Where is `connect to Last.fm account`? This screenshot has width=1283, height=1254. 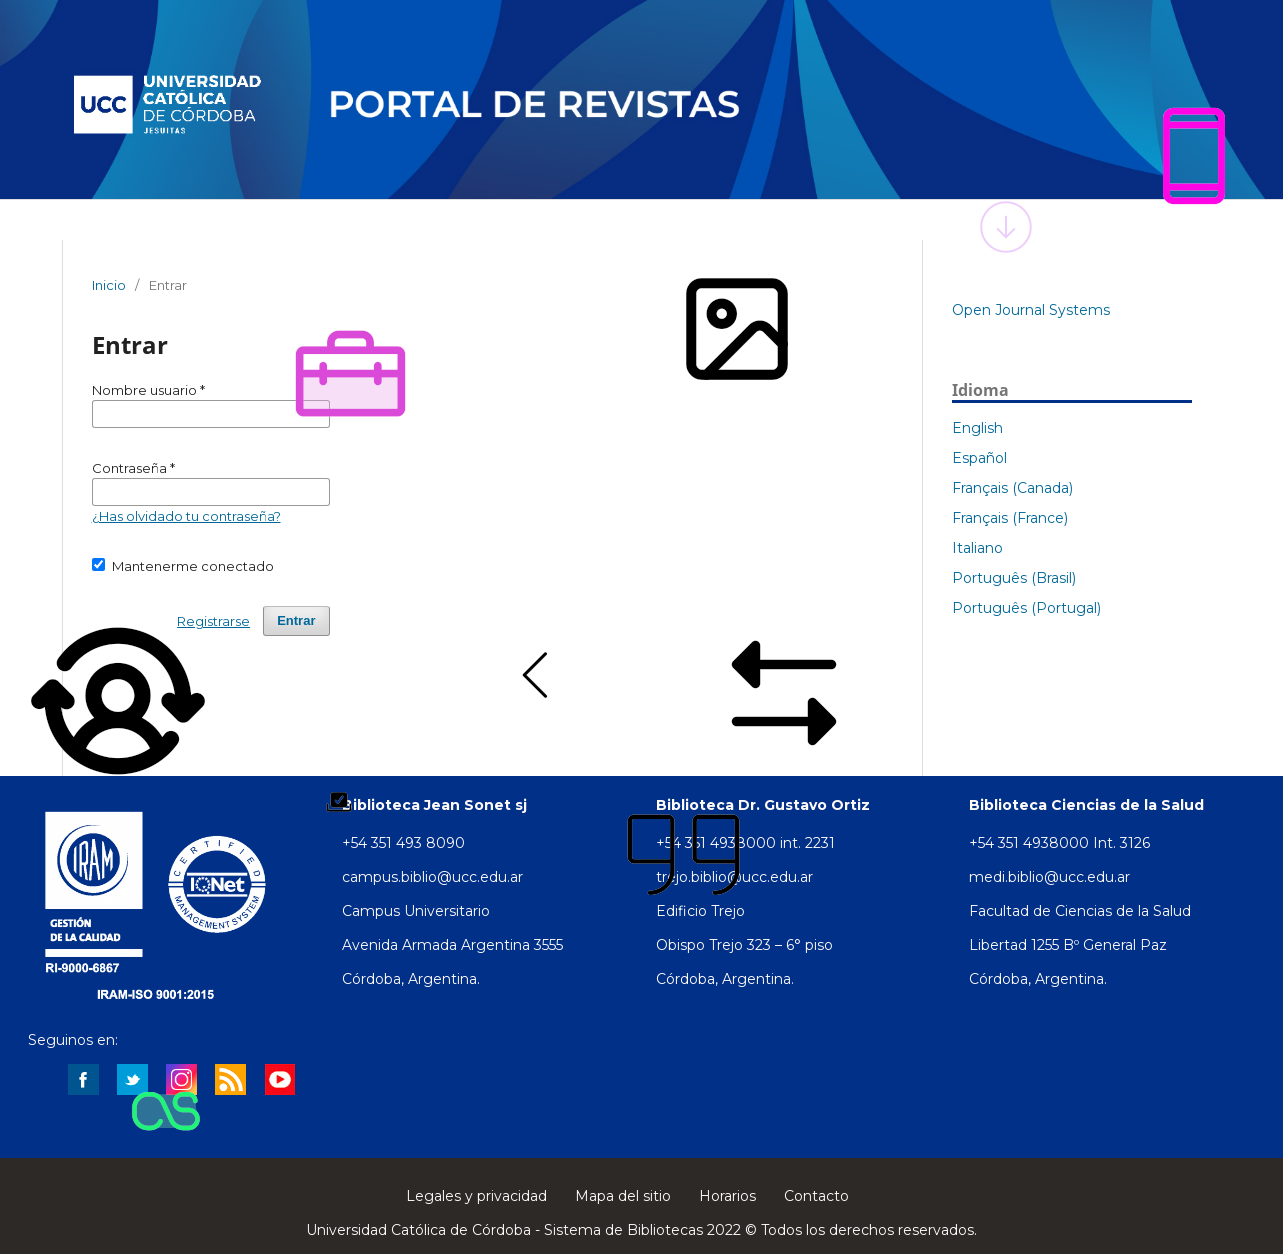
connect to Last.fm account is located at coordinates (166, 1110).